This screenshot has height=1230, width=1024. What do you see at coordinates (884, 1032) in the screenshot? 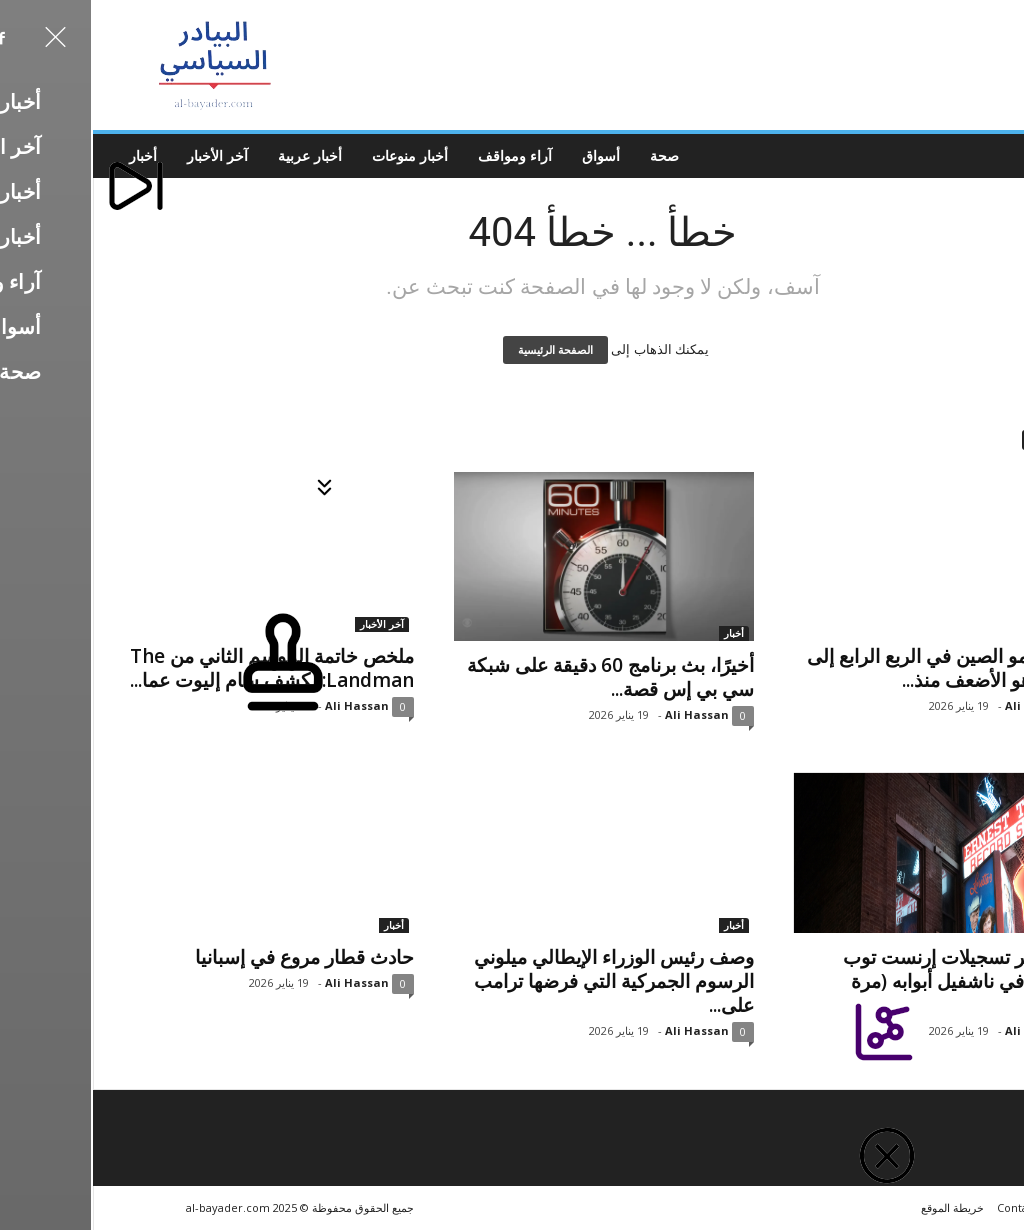
I see `view network analytics or graph data` at bounding box center [884, 1032].